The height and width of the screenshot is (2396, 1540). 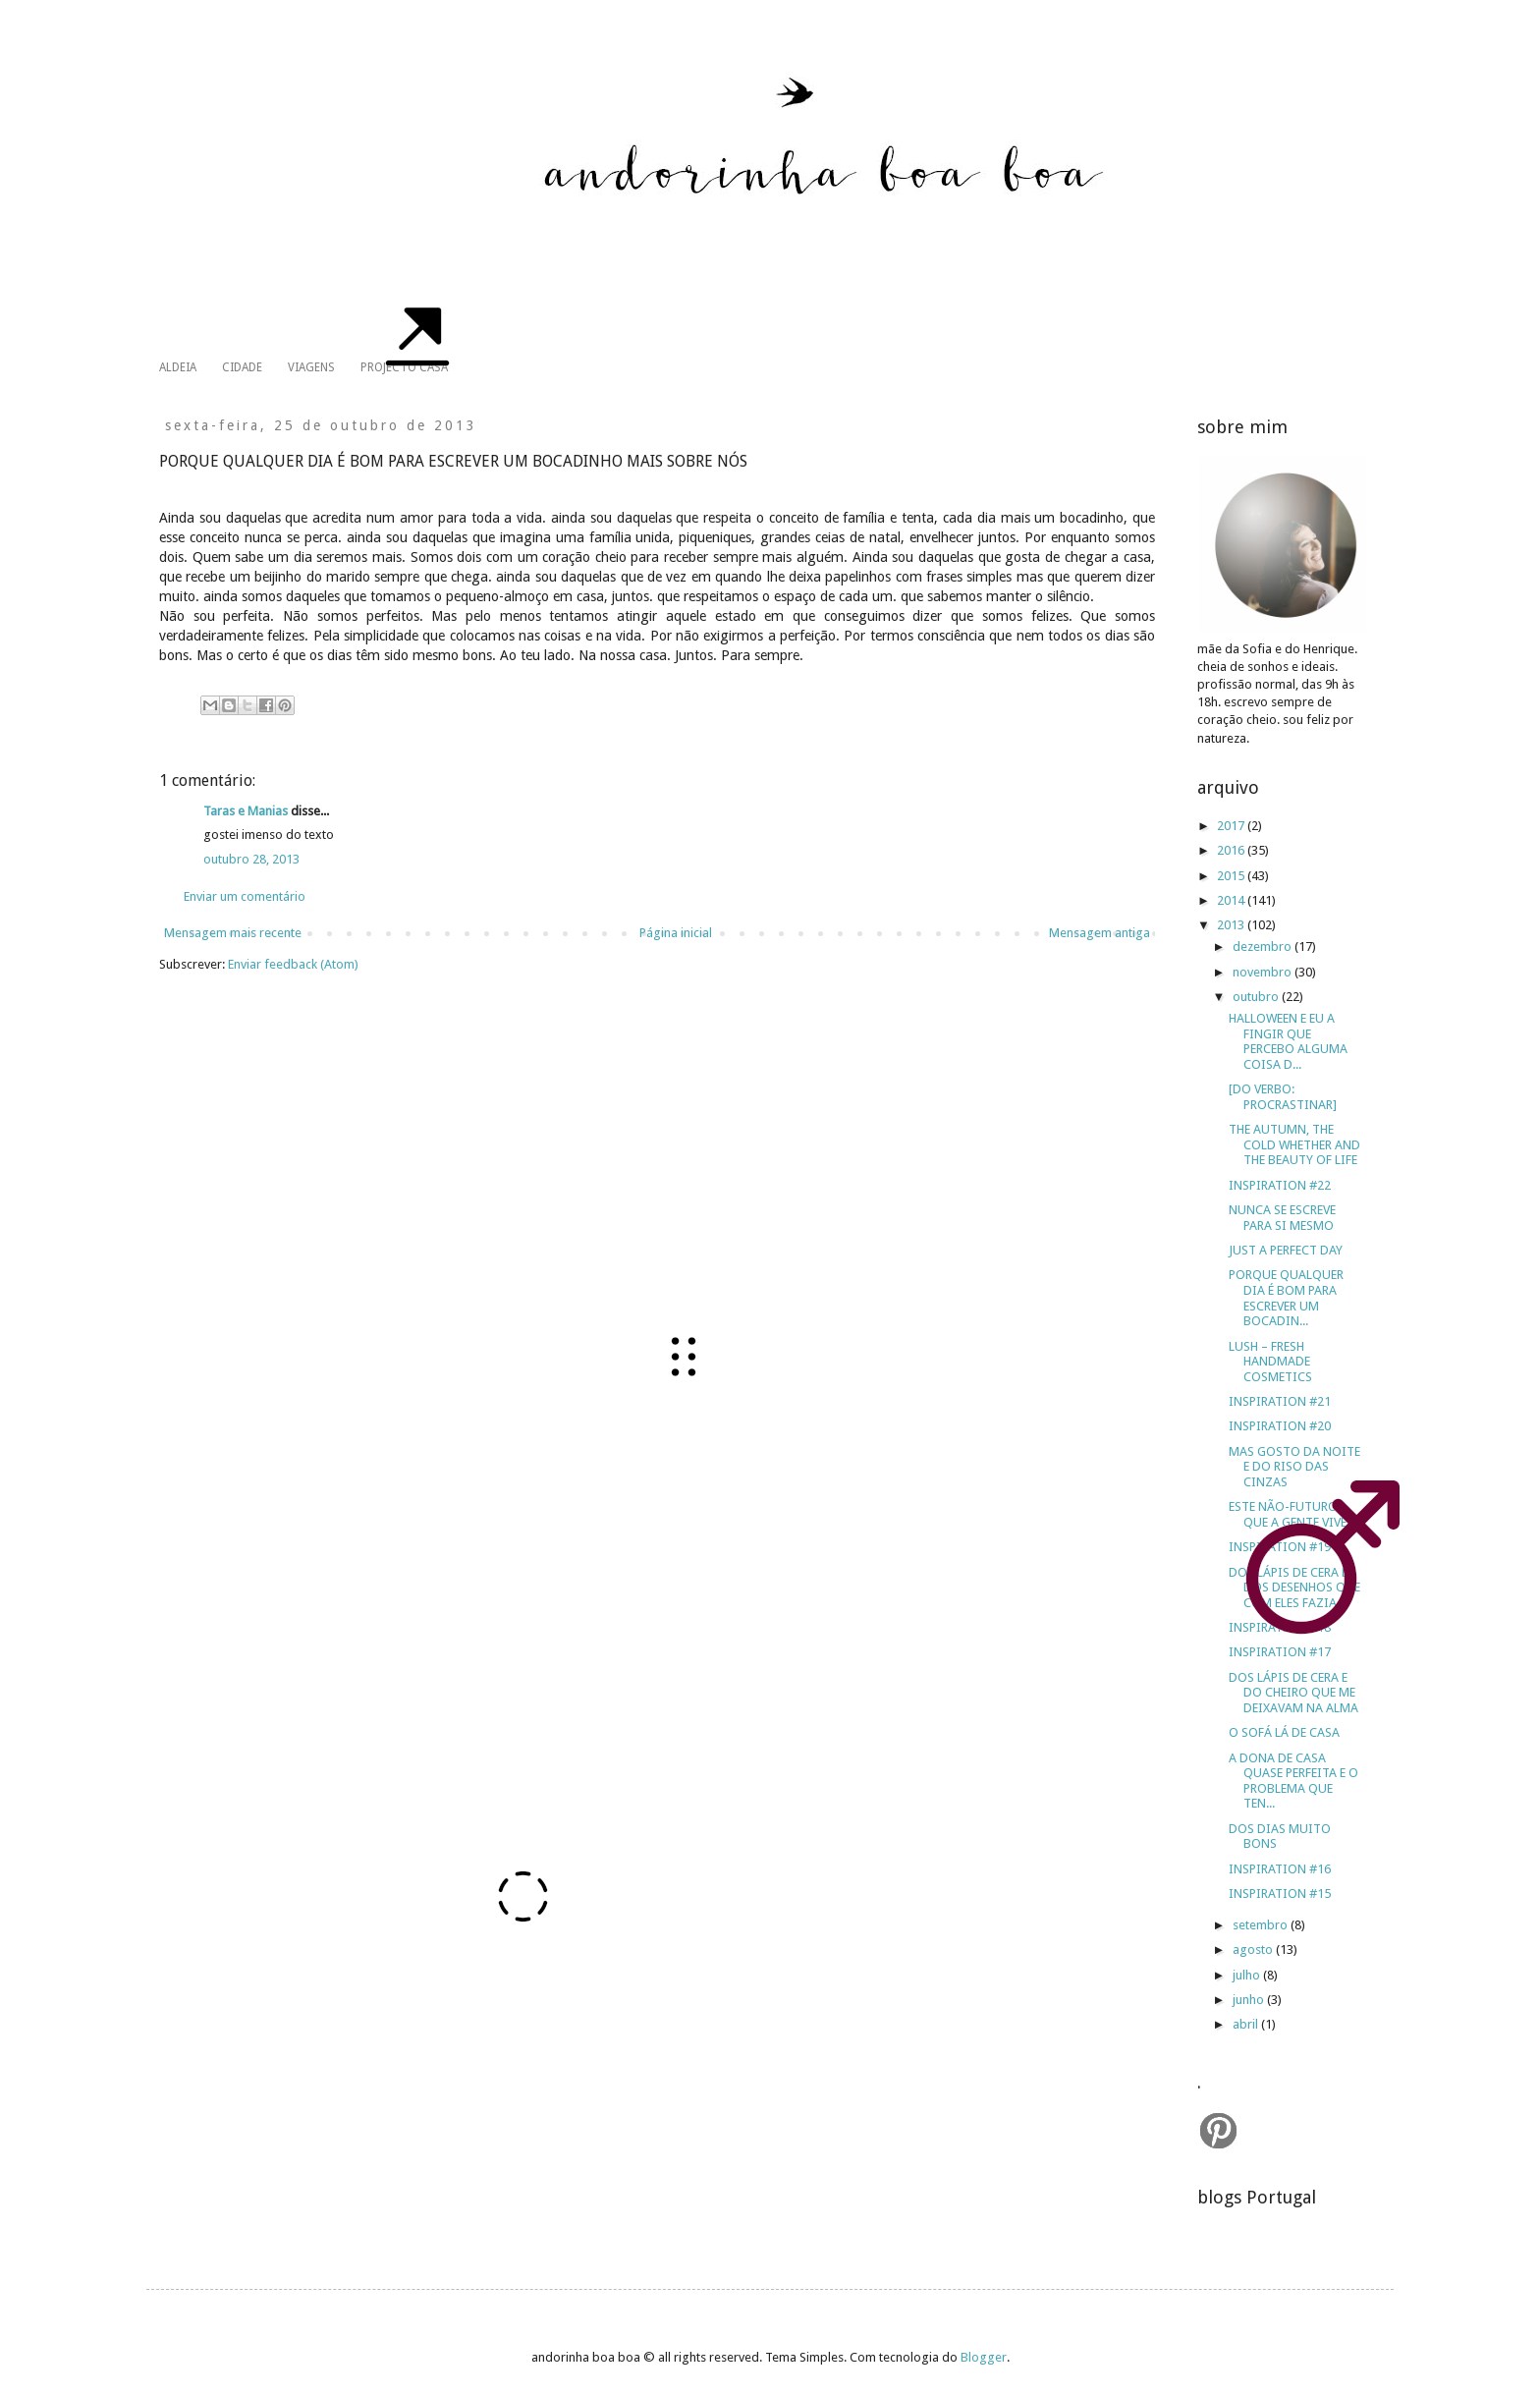 I want to click on drag to reorder items, so click(x=684, y=1357).